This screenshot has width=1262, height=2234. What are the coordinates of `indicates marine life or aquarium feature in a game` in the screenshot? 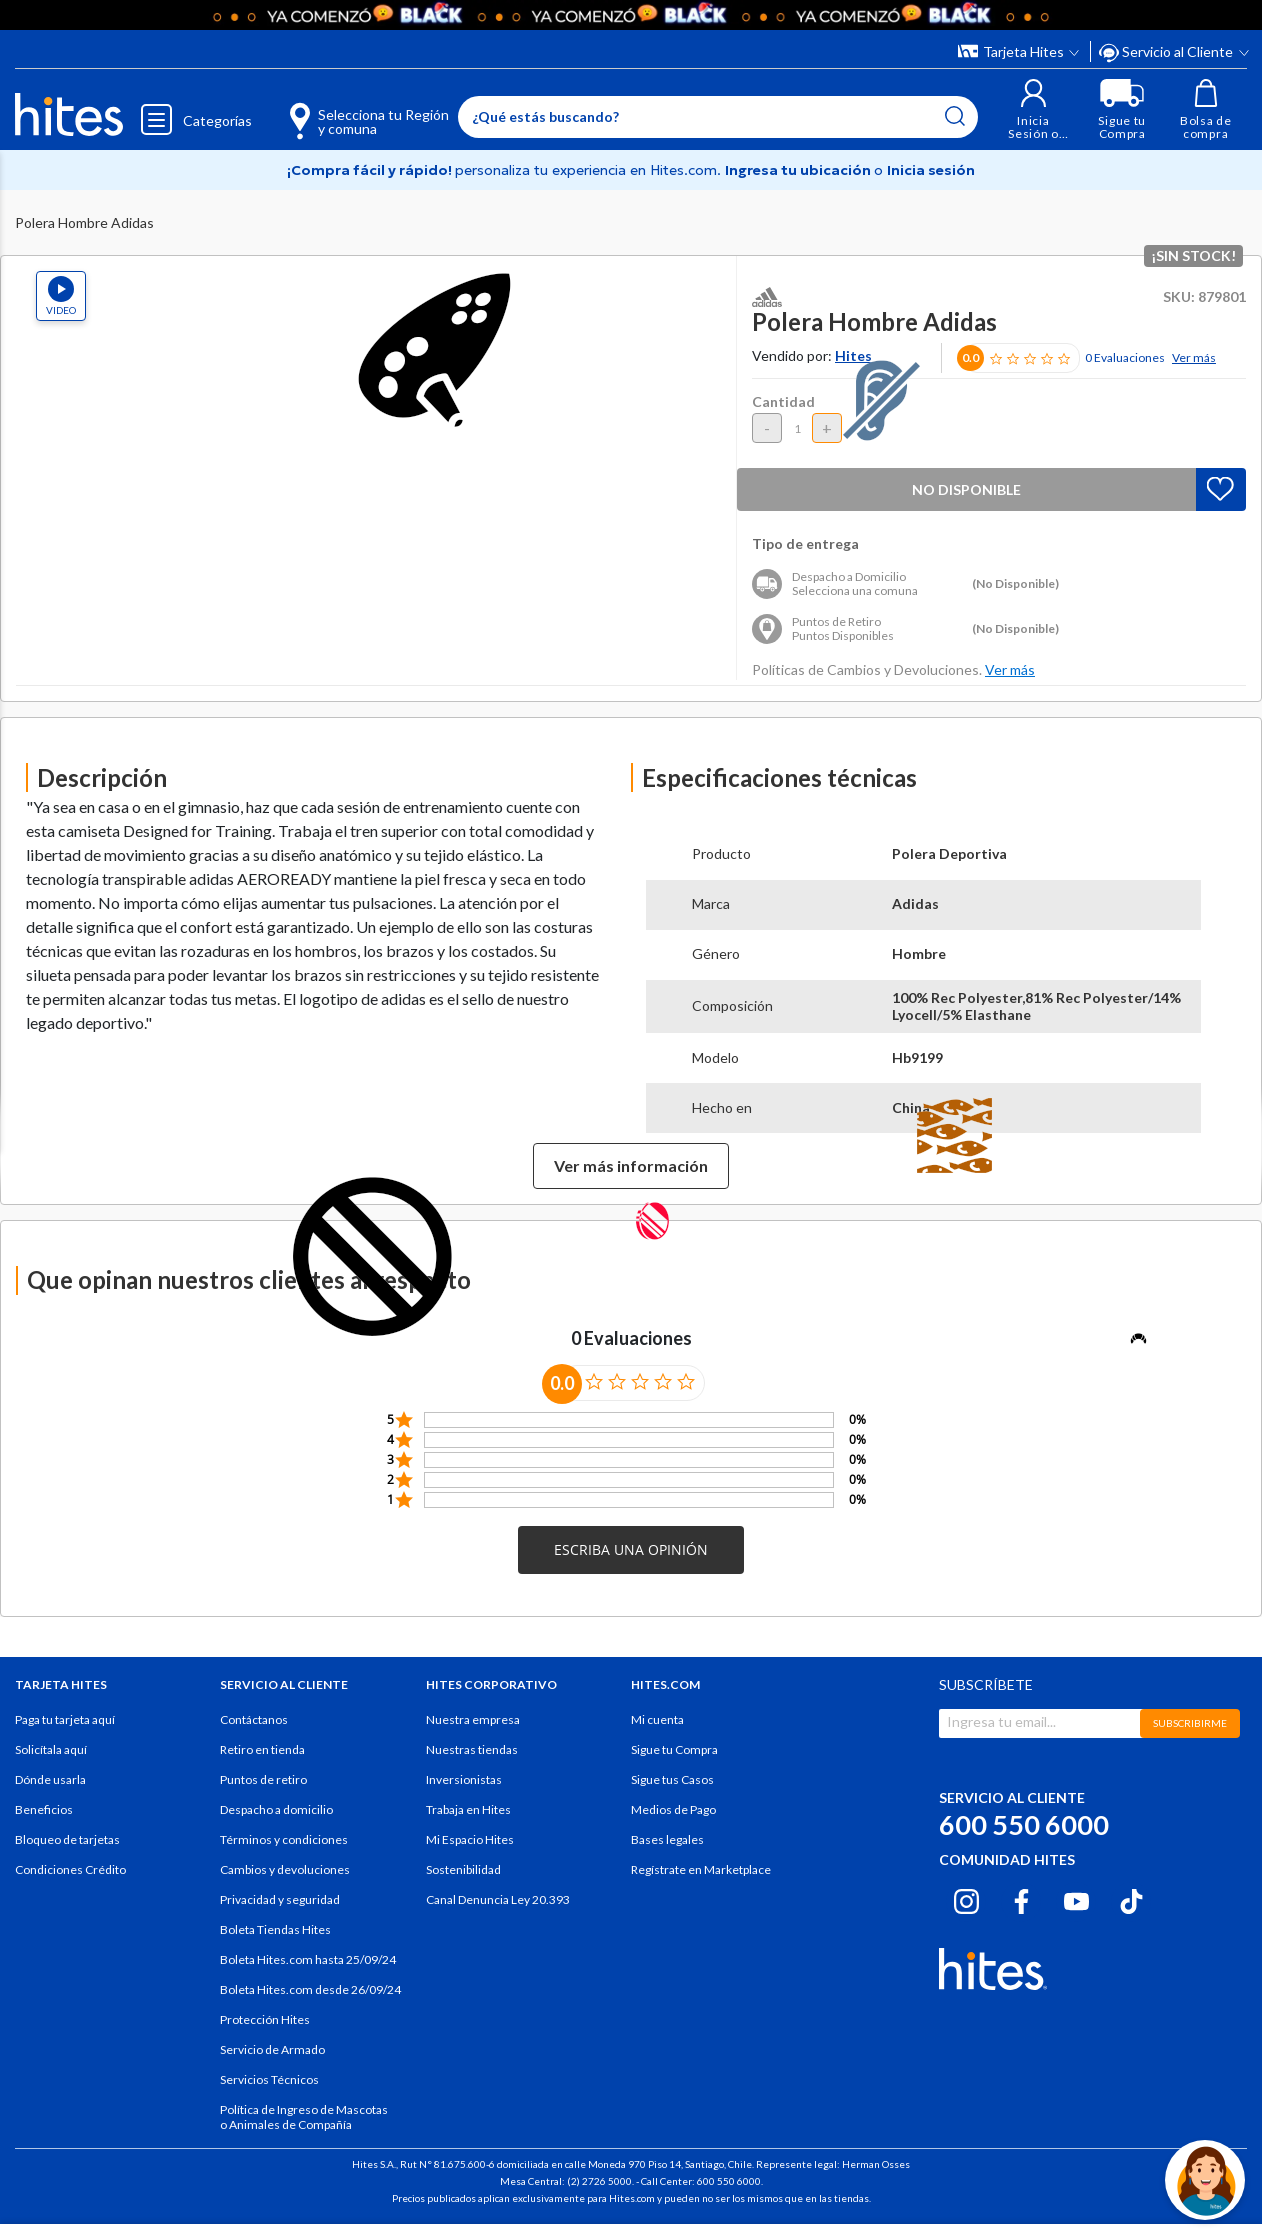 It's located at (954, 1135).